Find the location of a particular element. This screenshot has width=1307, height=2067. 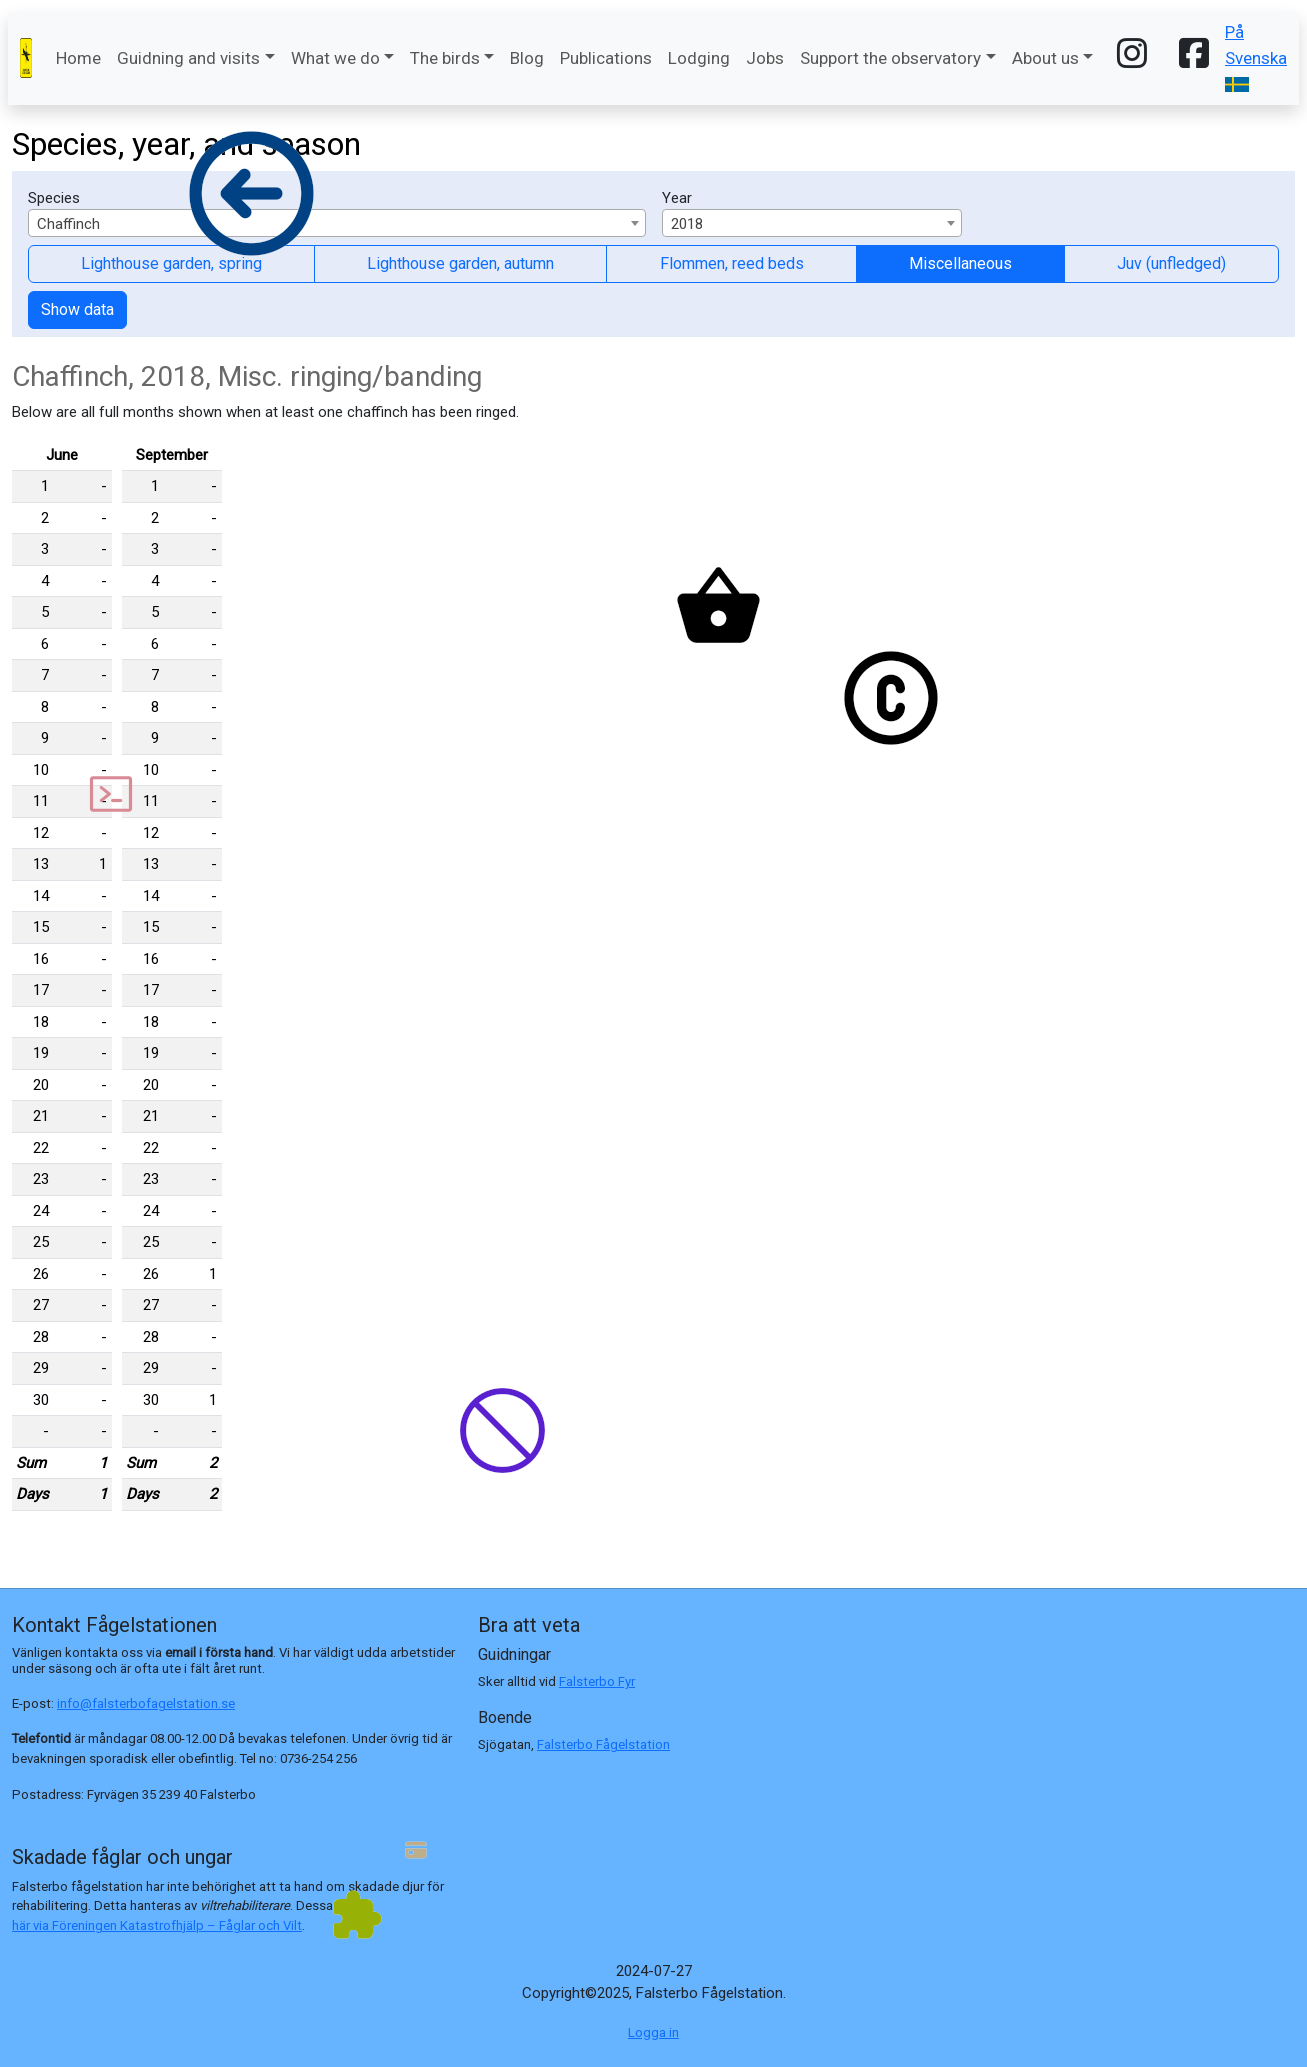

access browser extensions or add-ons is located at coordinates (357, 1914).